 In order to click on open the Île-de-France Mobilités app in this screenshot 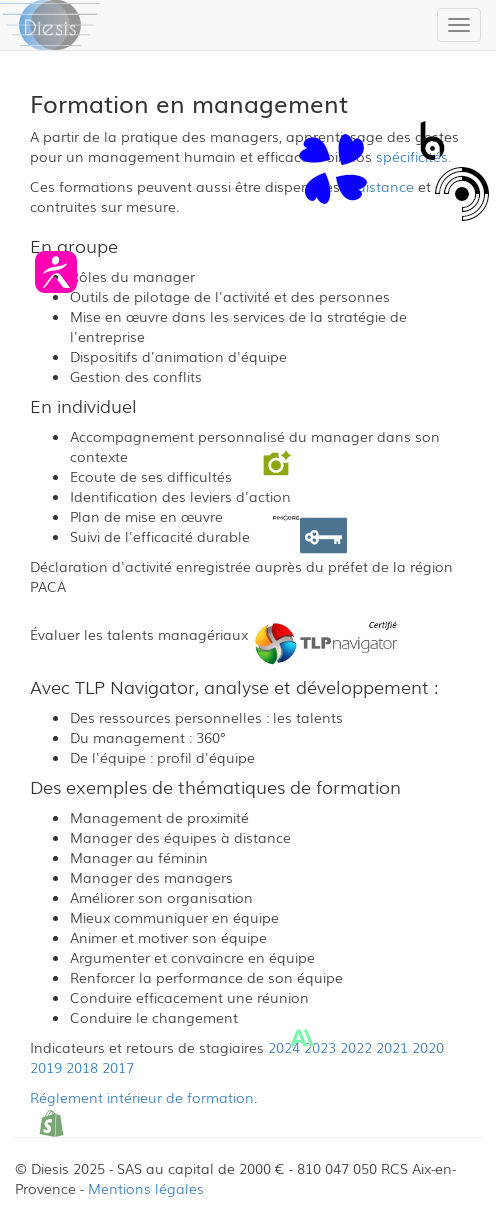, I will do `click(56, 272)`.